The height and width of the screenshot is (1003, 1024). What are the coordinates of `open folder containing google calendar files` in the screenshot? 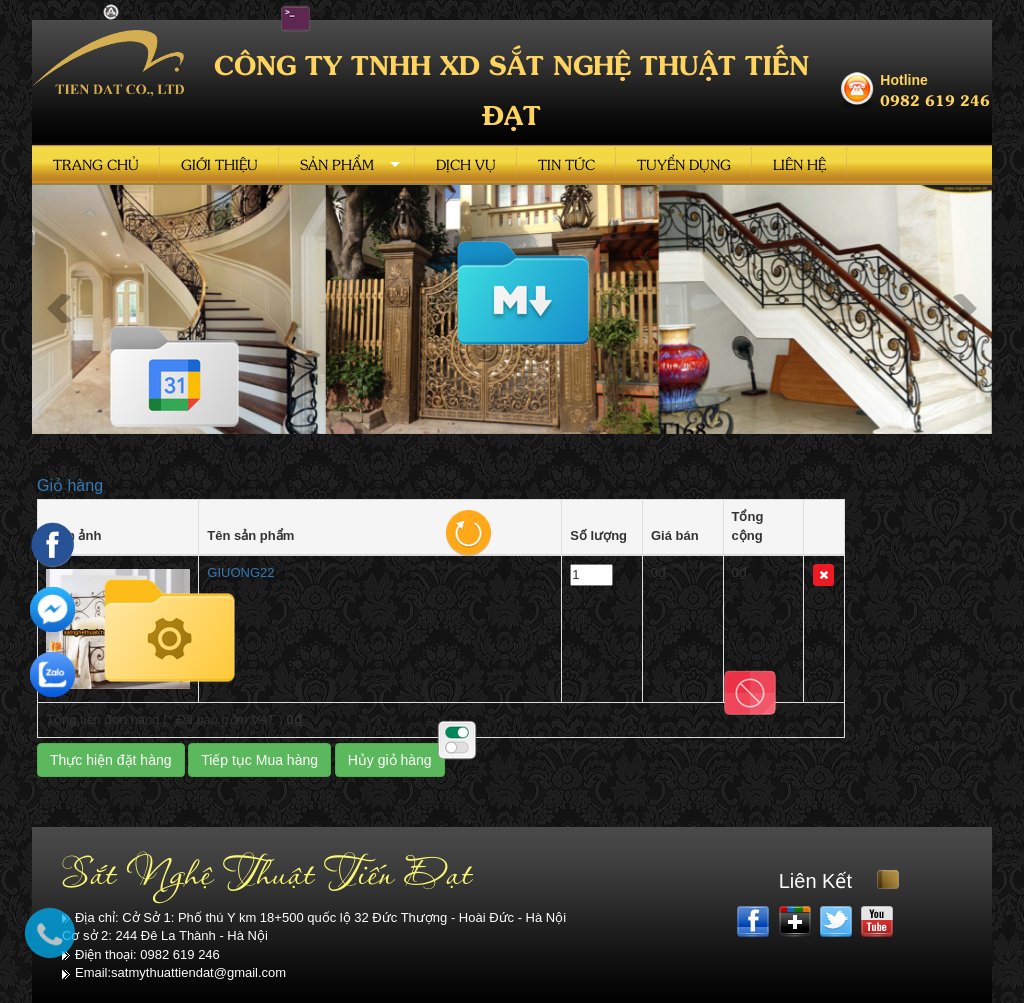 It's located at (174, 380).